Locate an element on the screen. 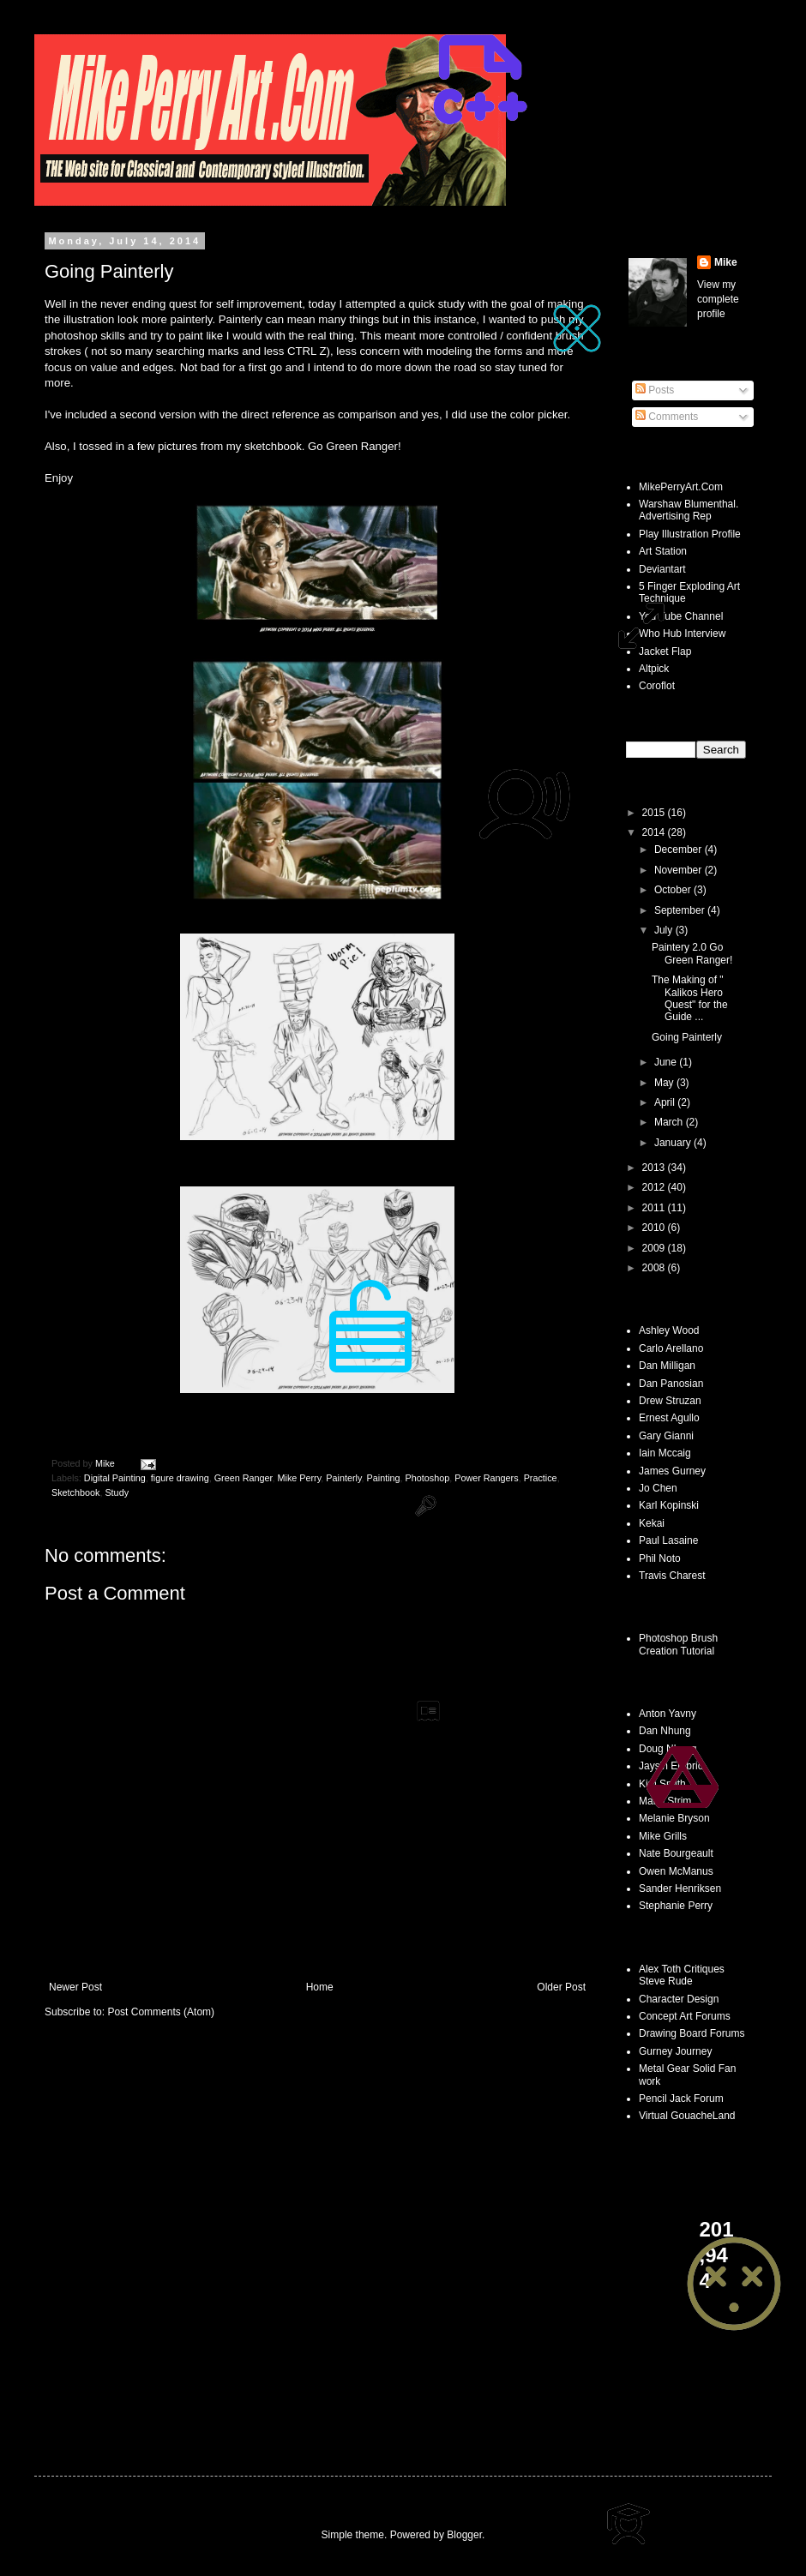 Image resolution: width=806 pixels, height=2576 pixels. indicates an error or failed action is located at coordinates (734, 2284).